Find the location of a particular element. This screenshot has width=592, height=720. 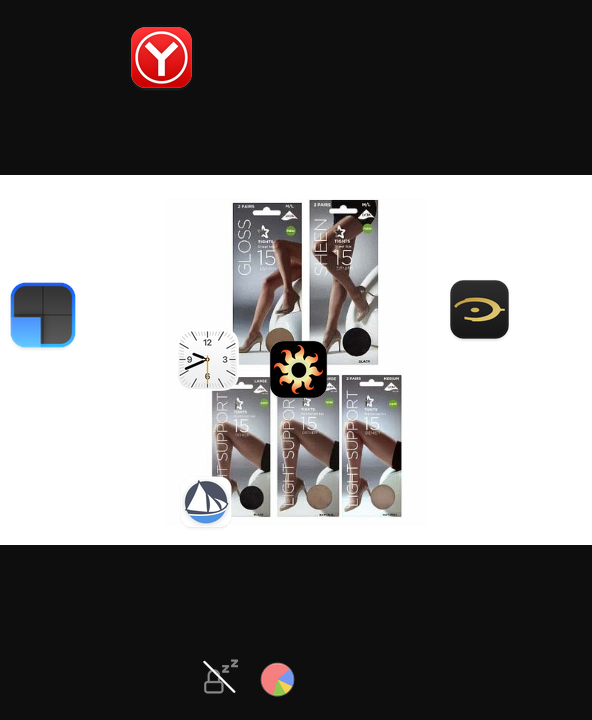

open the Yandex app is located at coordinates (161, 57).